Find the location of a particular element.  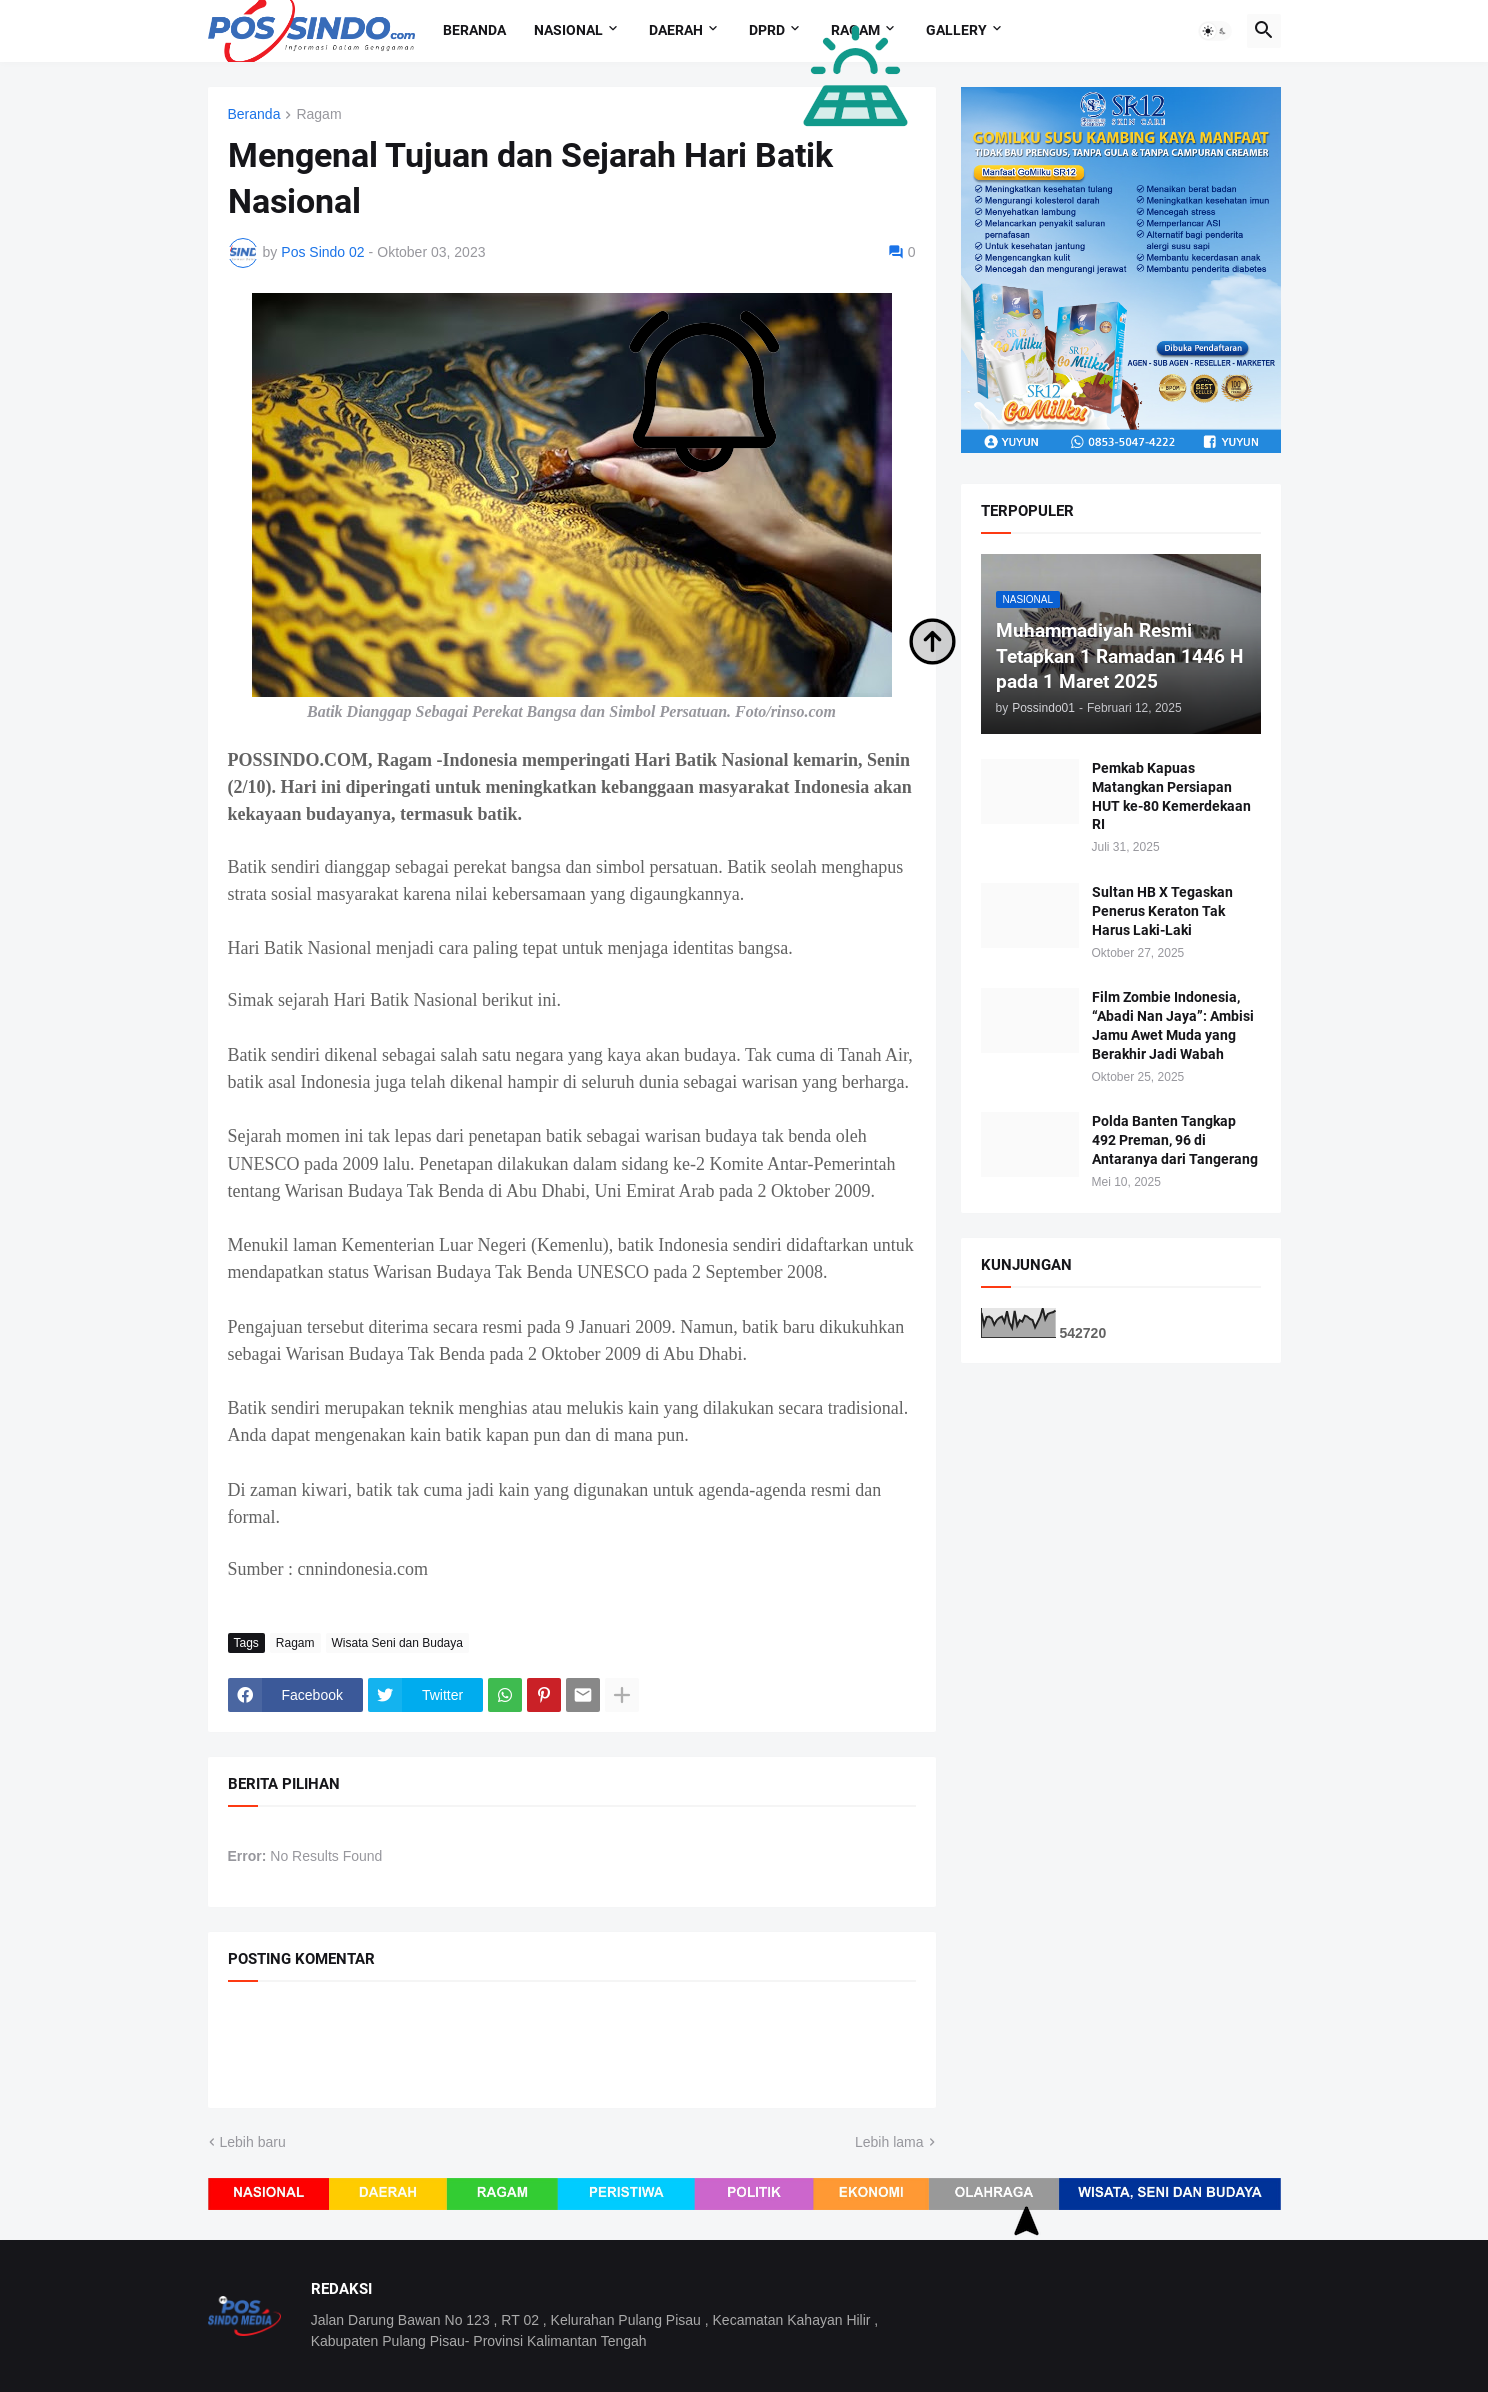

access solar energy settings is located at coordinates (855, 81).